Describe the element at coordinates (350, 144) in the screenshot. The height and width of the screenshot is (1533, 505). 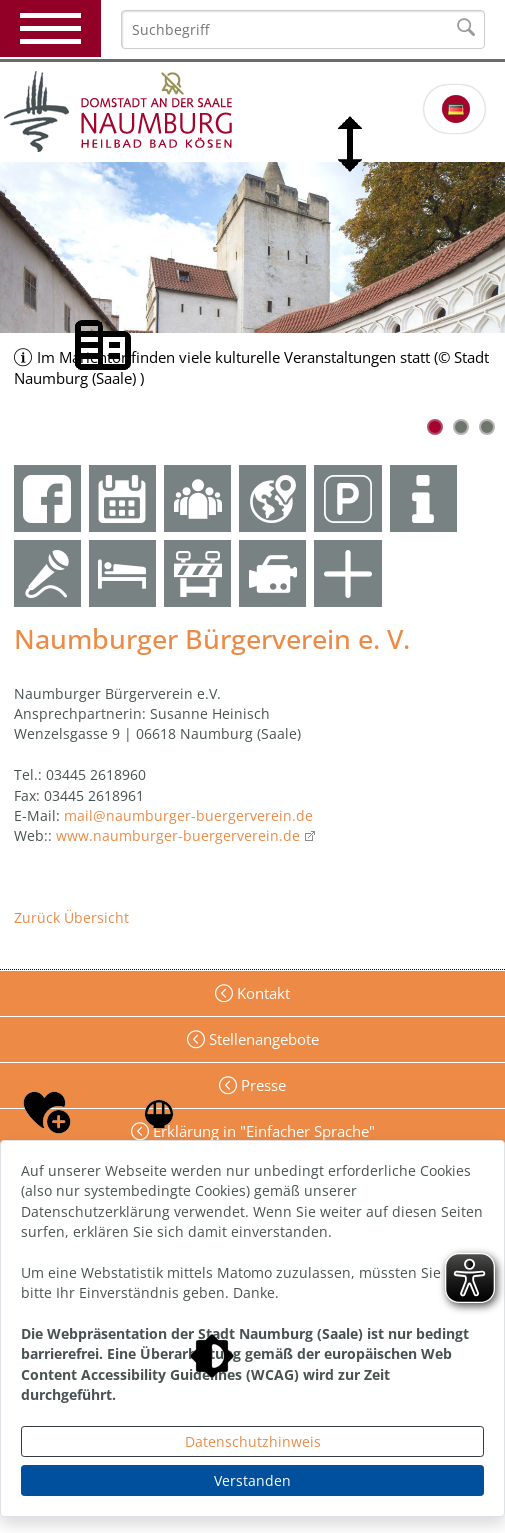
I see `adjust height or vertical size` at that location.